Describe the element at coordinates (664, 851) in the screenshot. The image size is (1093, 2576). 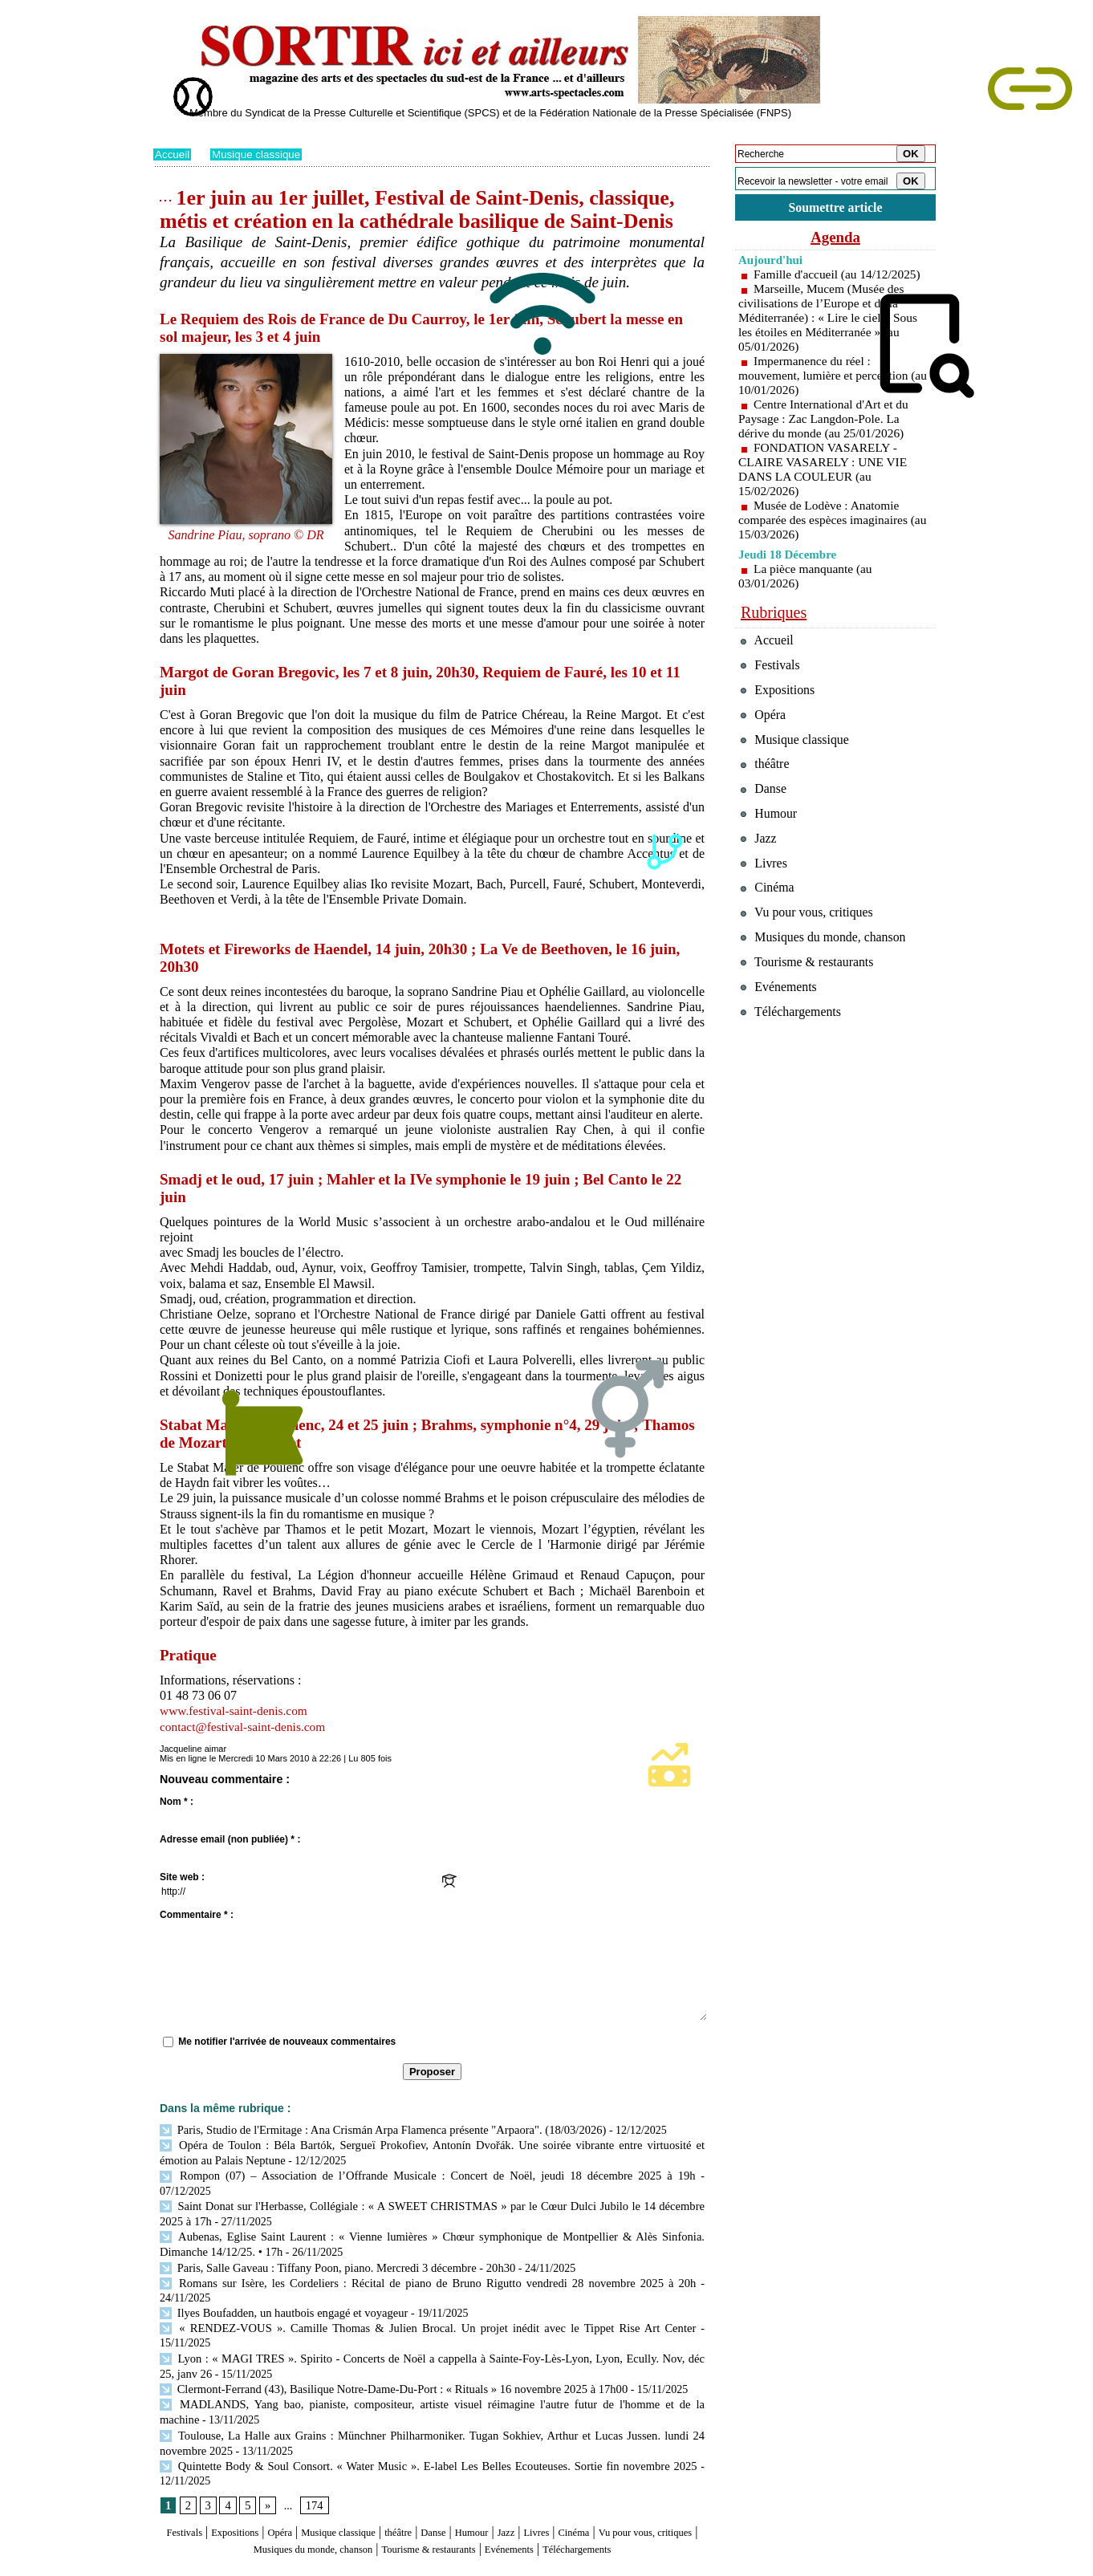
I see `view or manage git branches` at that location.